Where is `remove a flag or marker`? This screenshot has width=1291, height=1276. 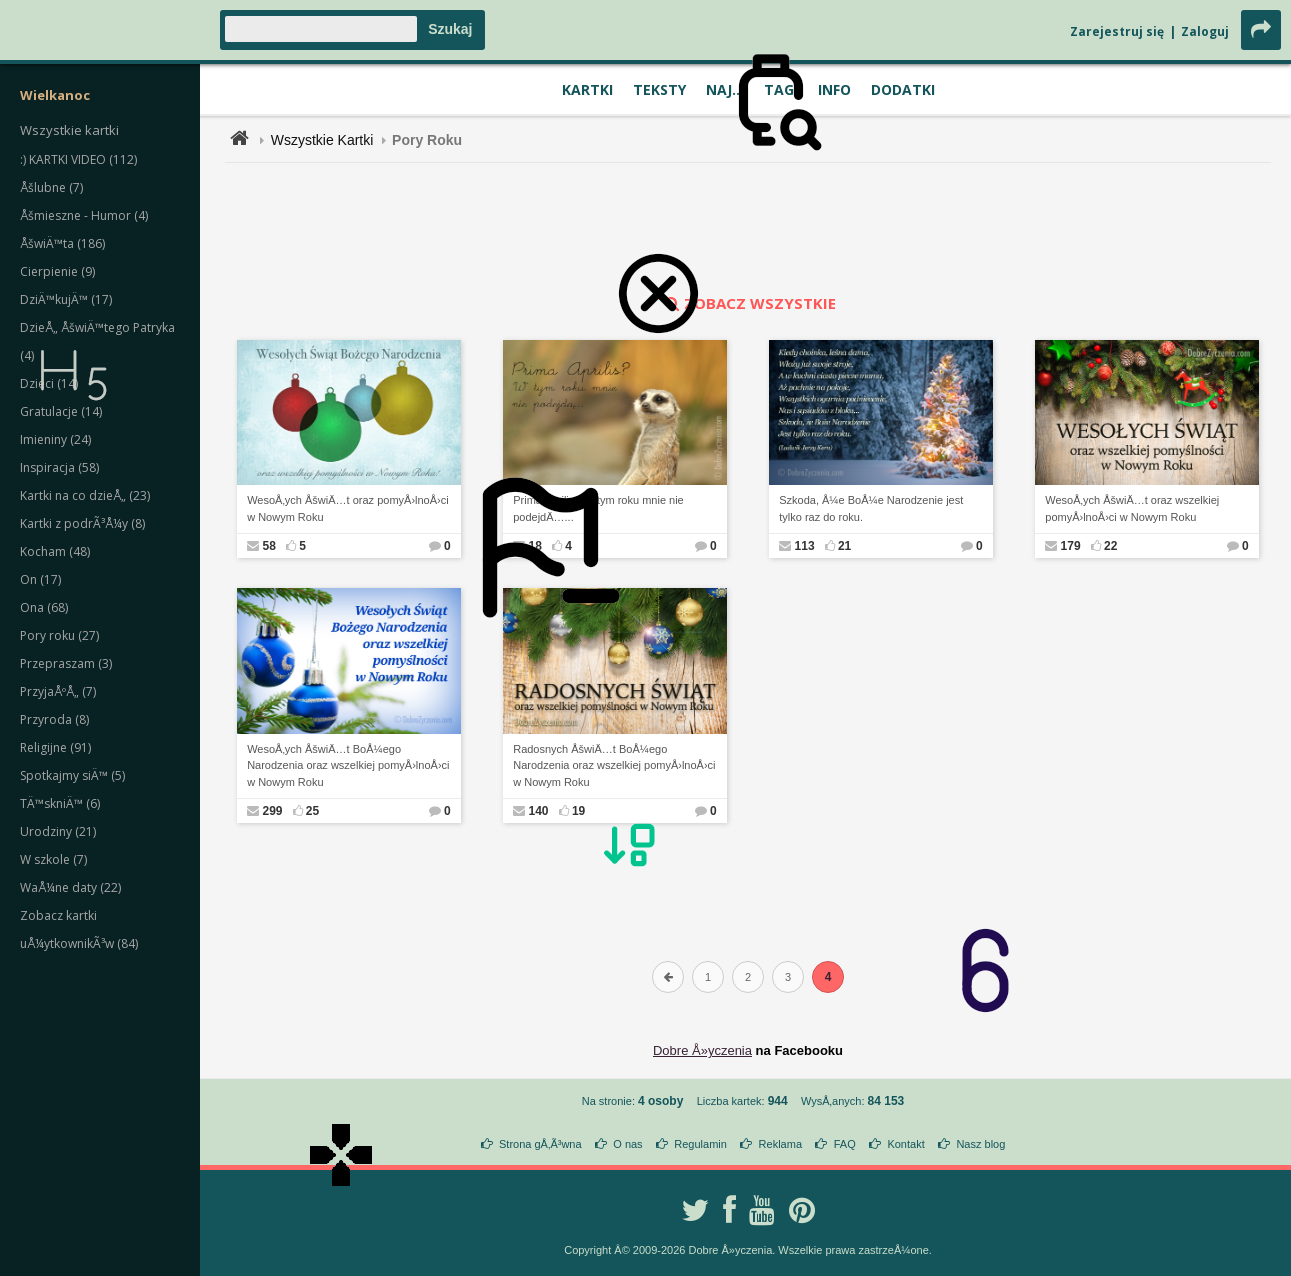 remove a flag or marker is located at coordinates (540, 545).